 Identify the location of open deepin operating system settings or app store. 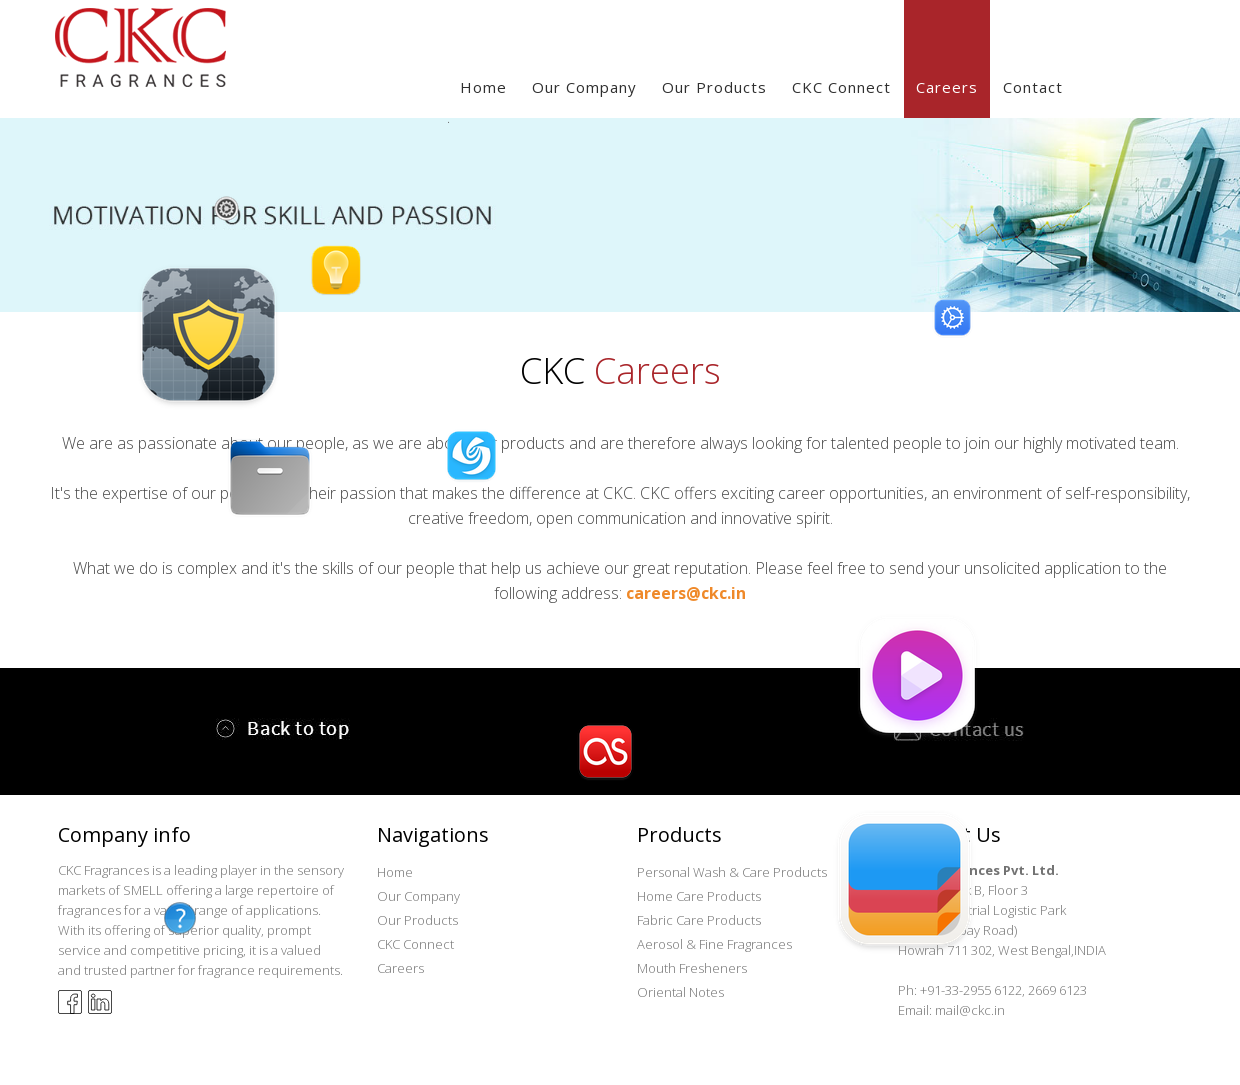
(471, 455).